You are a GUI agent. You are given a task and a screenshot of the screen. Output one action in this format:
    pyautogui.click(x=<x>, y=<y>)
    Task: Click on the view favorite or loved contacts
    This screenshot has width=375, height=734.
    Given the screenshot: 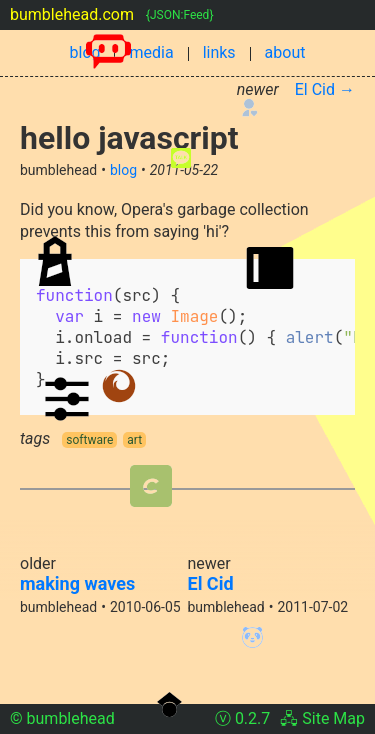 What is the action you would take?
    pyautogui.click(x=249, y=108)
    